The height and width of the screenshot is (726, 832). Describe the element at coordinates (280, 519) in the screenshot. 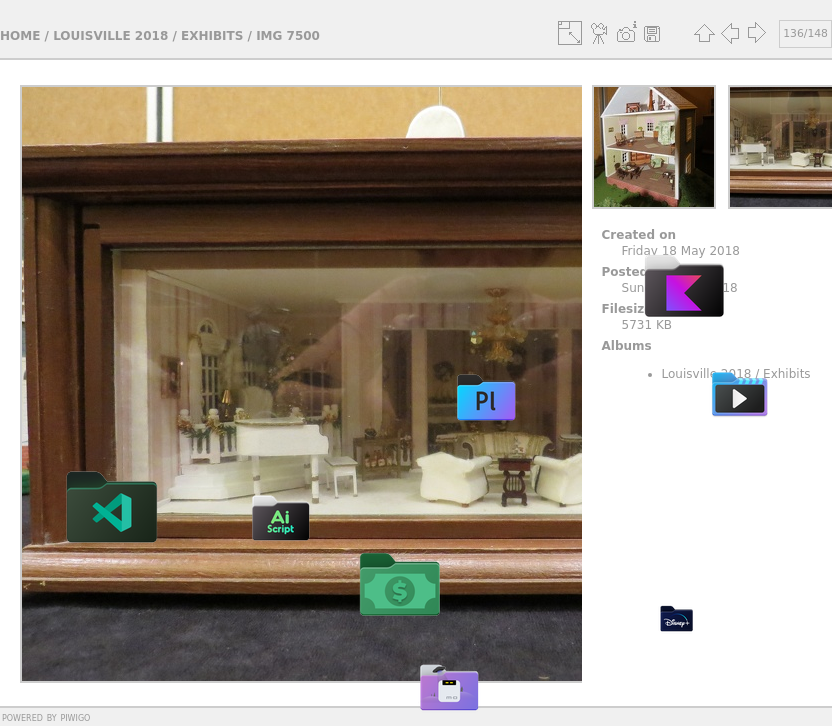

I see `open folder containing AI scripts` at that location.